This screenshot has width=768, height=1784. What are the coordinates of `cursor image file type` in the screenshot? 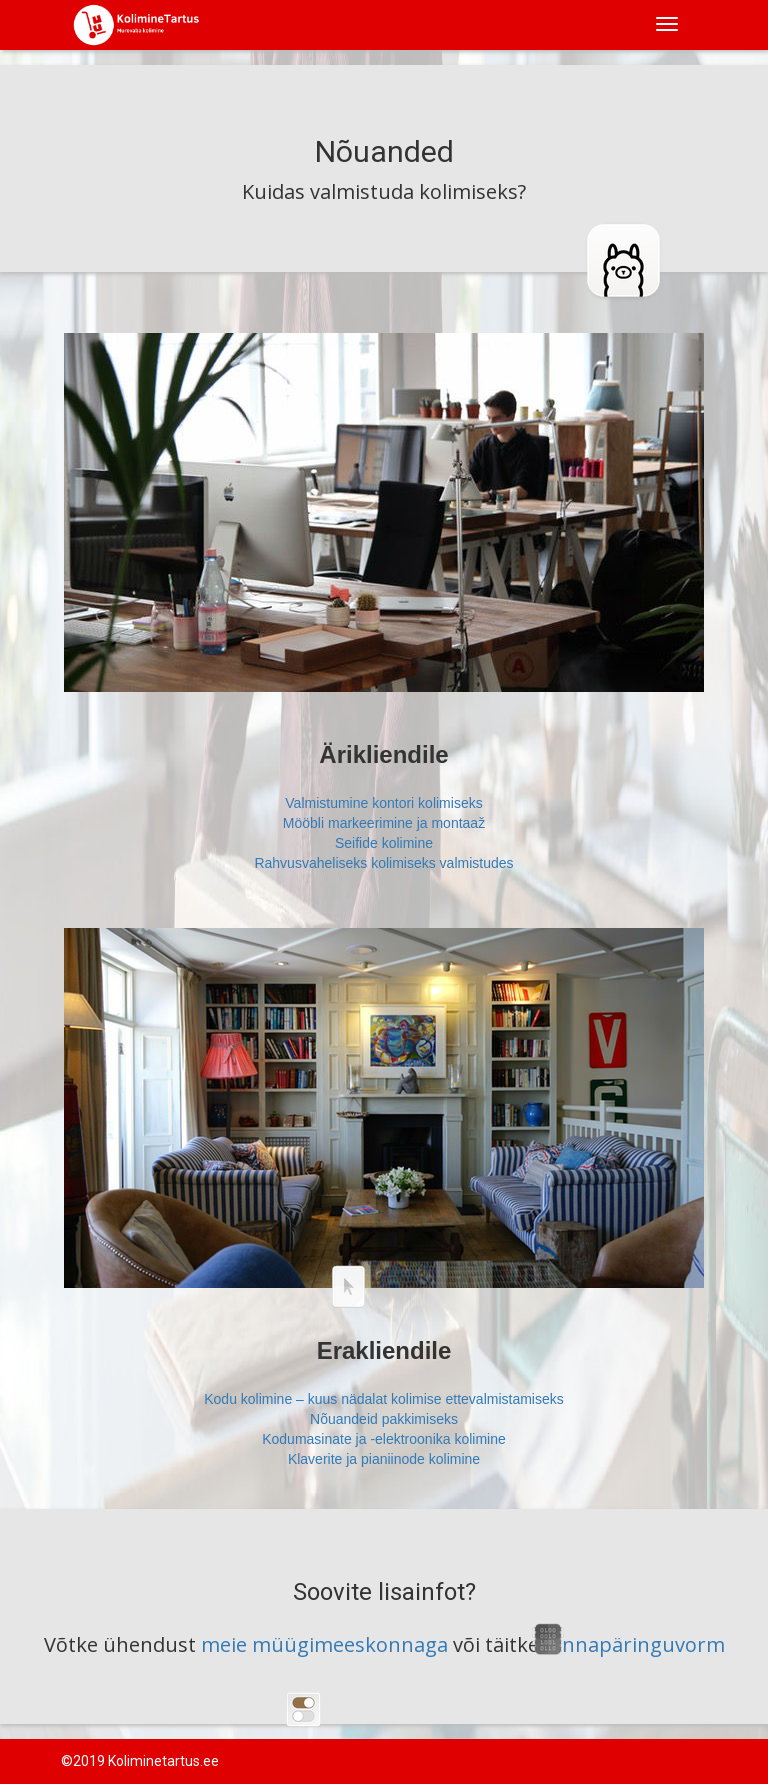 It's located at (348, 1286).